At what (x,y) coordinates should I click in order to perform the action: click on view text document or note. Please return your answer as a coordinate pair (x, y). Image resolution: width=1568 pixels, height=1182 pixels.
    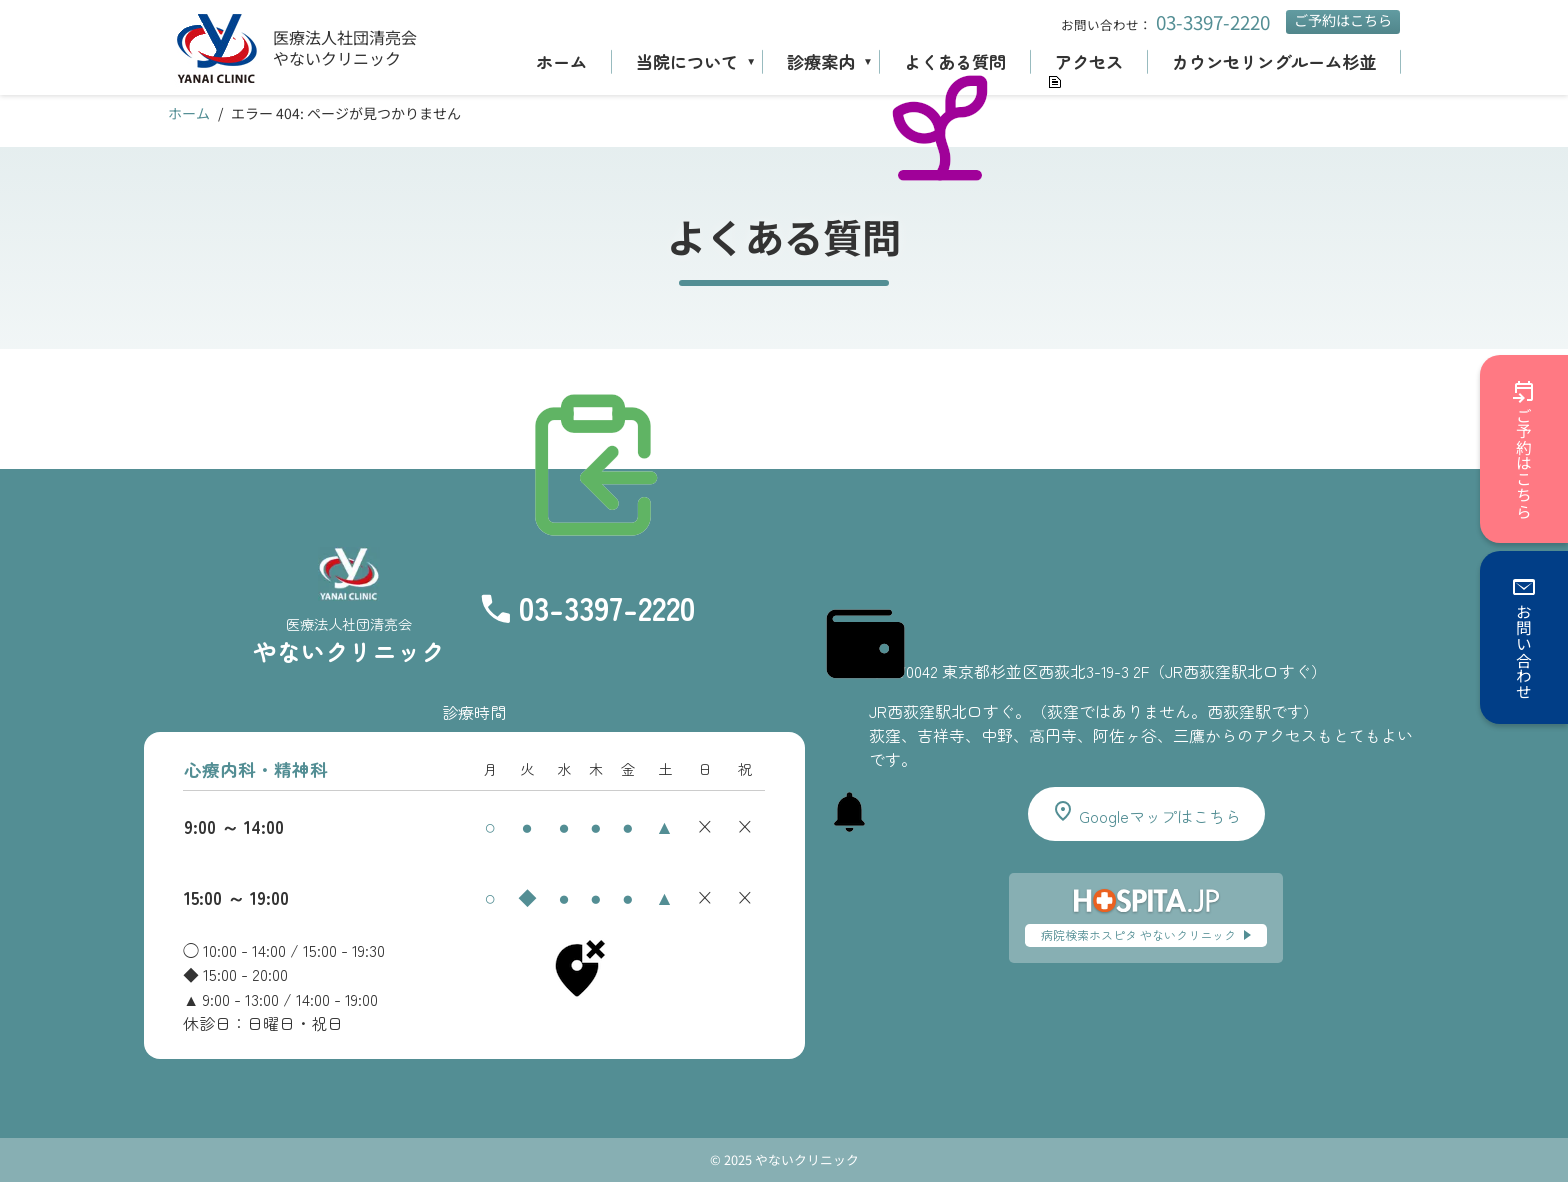
    Looking at the image, I should click on (1055, 82).